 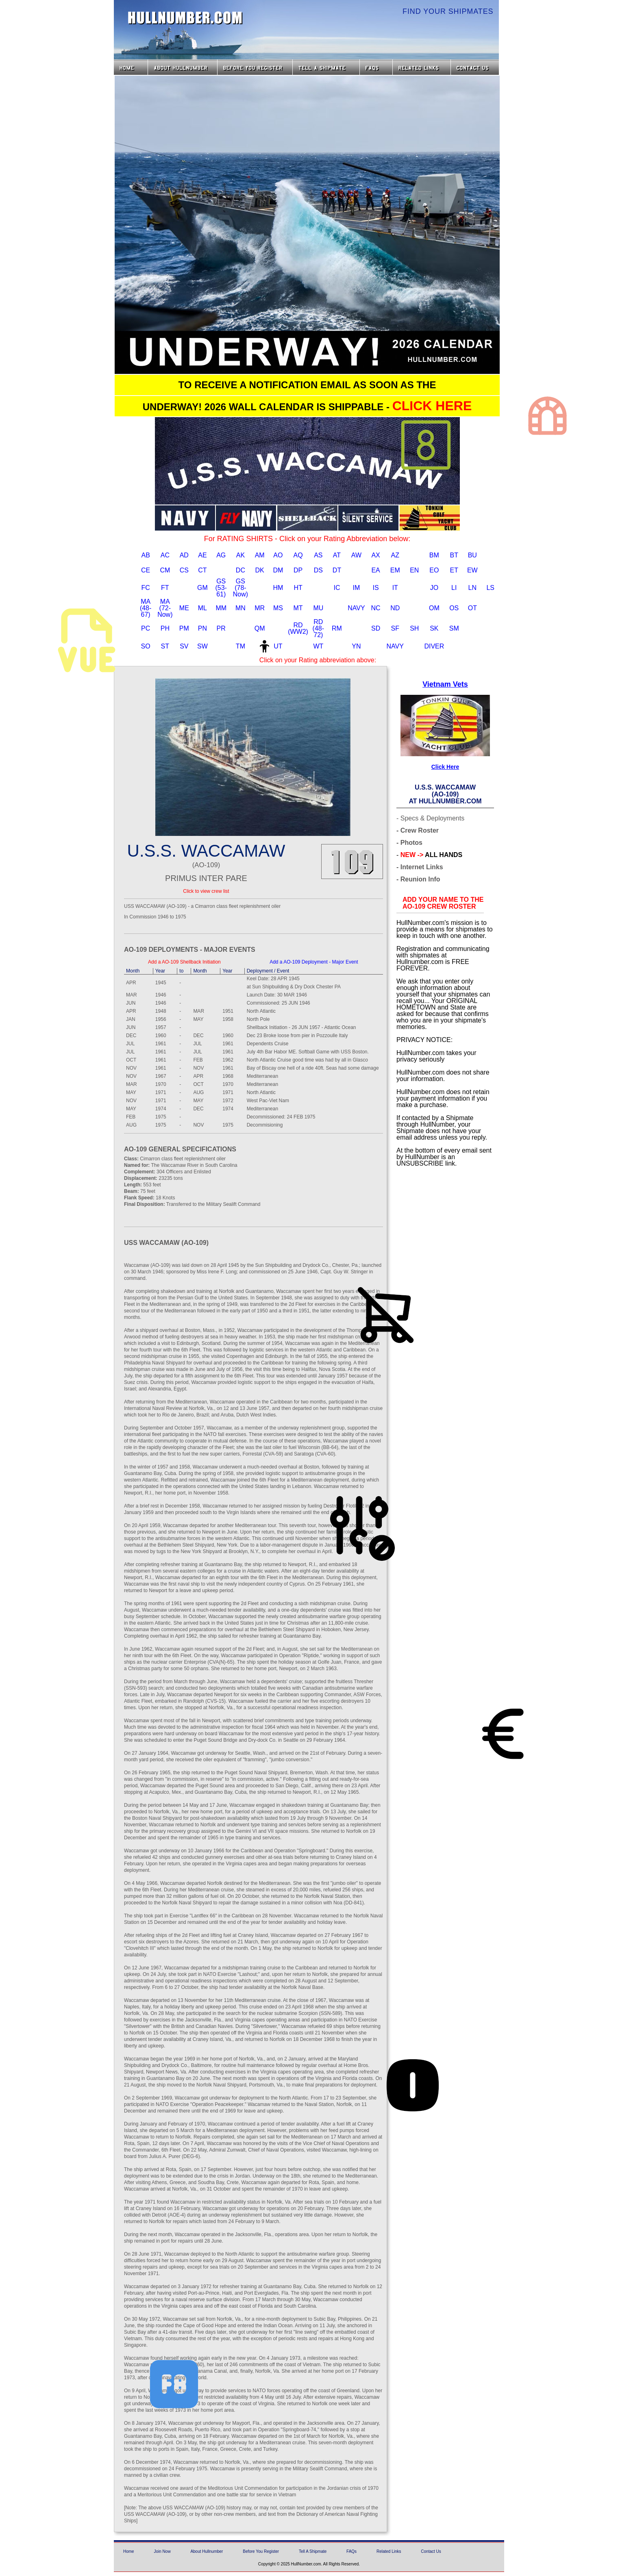 What do you see at coordinates (413, 2085) in the screenshot?
I see `view more information` at bounding box center [413, 2085].